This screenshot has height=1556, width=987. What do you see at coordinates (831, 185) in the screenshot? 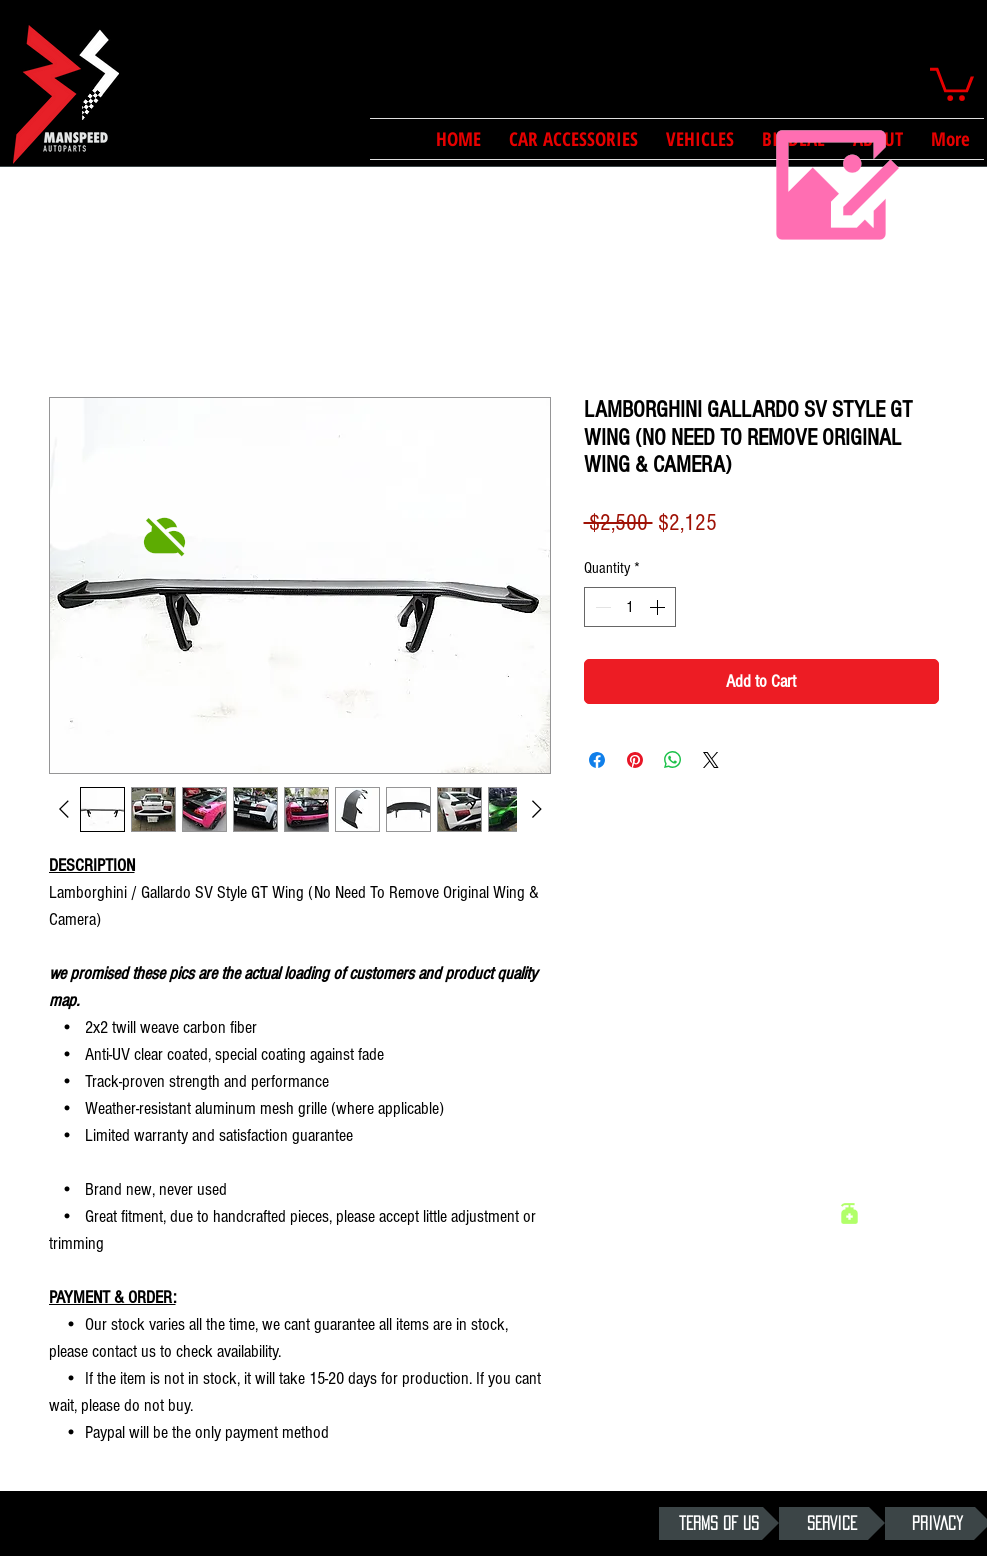
I see `edit or modify an image` at bounding box center [831, 185].